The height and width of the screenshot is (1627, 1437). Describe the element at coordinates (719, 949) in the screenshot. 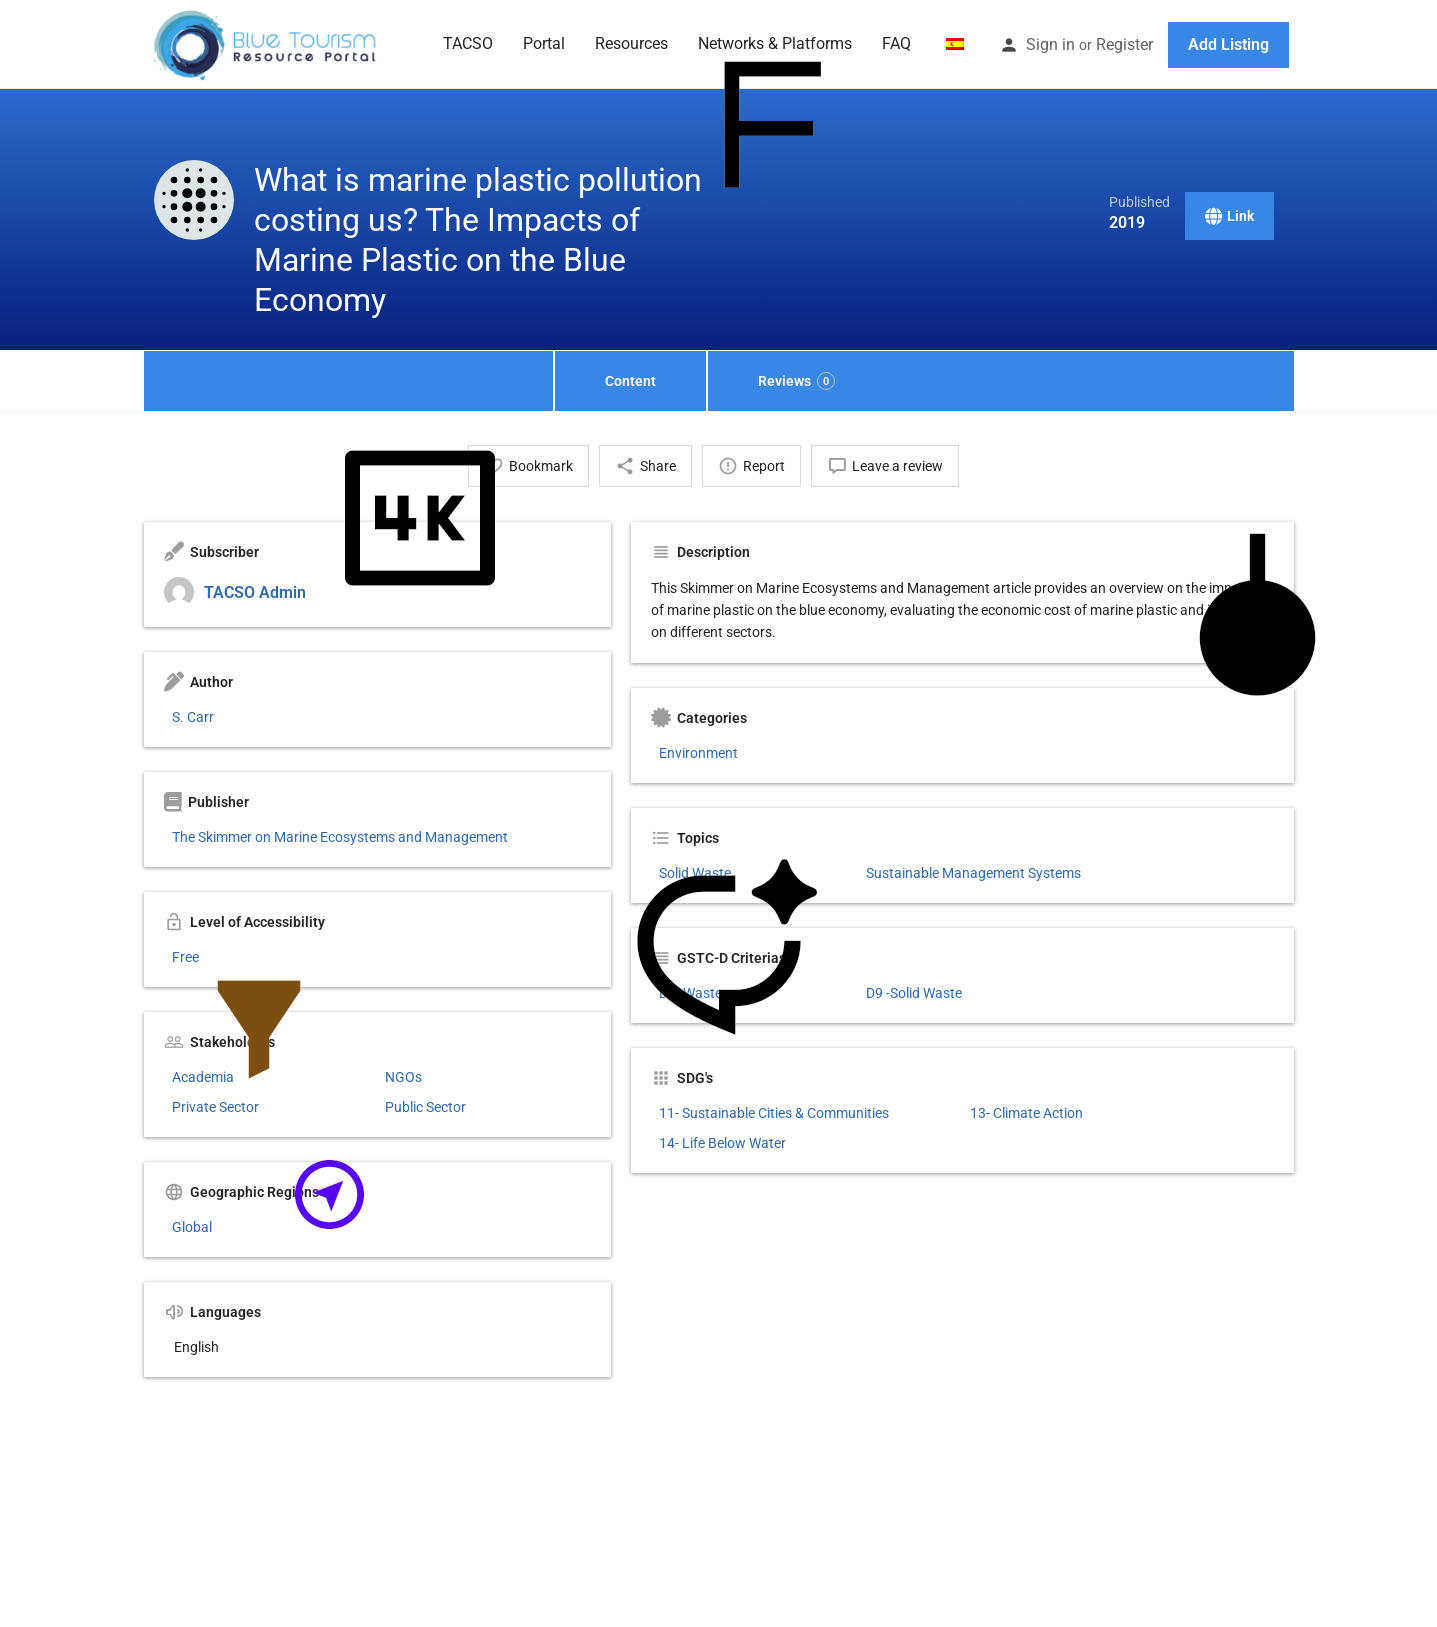

I see `start a conversation with AI assistant` at that location.